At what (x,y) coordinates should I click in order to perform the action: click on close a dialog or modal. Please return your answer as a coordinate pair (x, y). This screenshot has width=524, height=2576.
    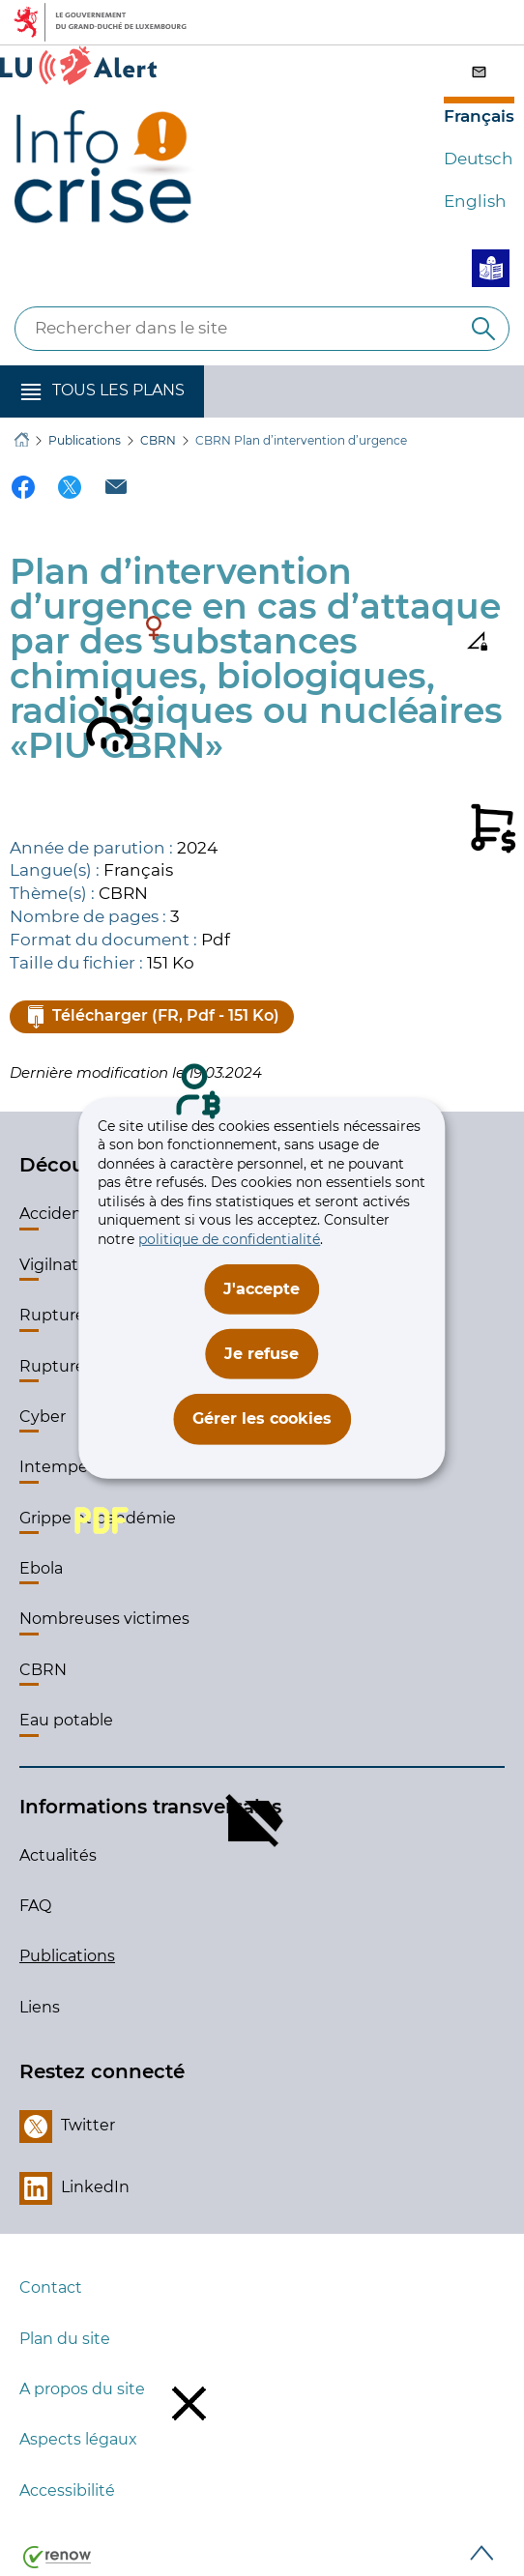
    Looking at the image, I should click on (189, 2403).